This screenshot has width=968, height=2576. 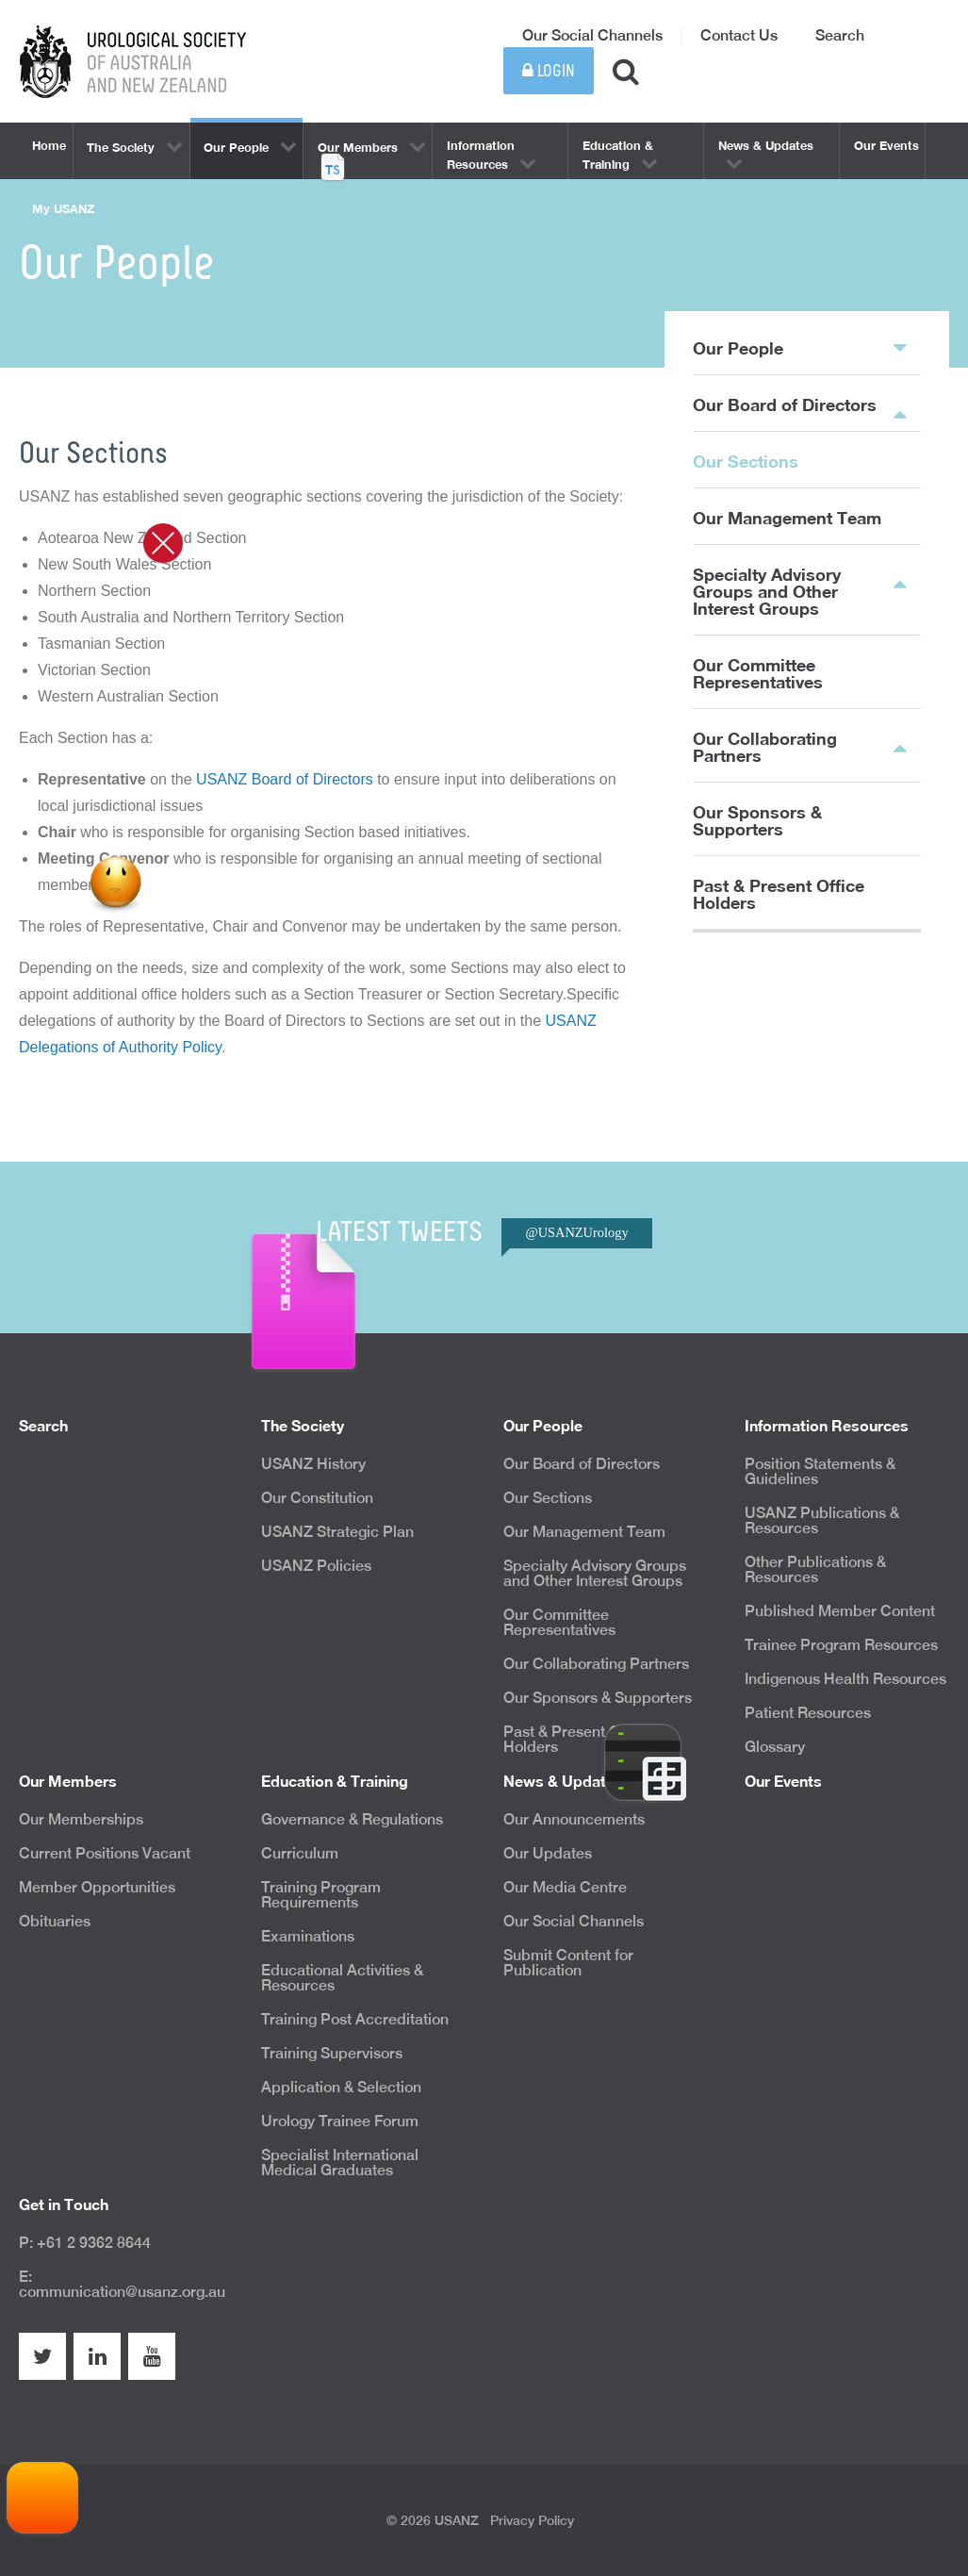 What do you see at coordinates (643, 1763) in the screenshot?
I see `configure windows file sharing preferences` at bounding box center [643, 1763].